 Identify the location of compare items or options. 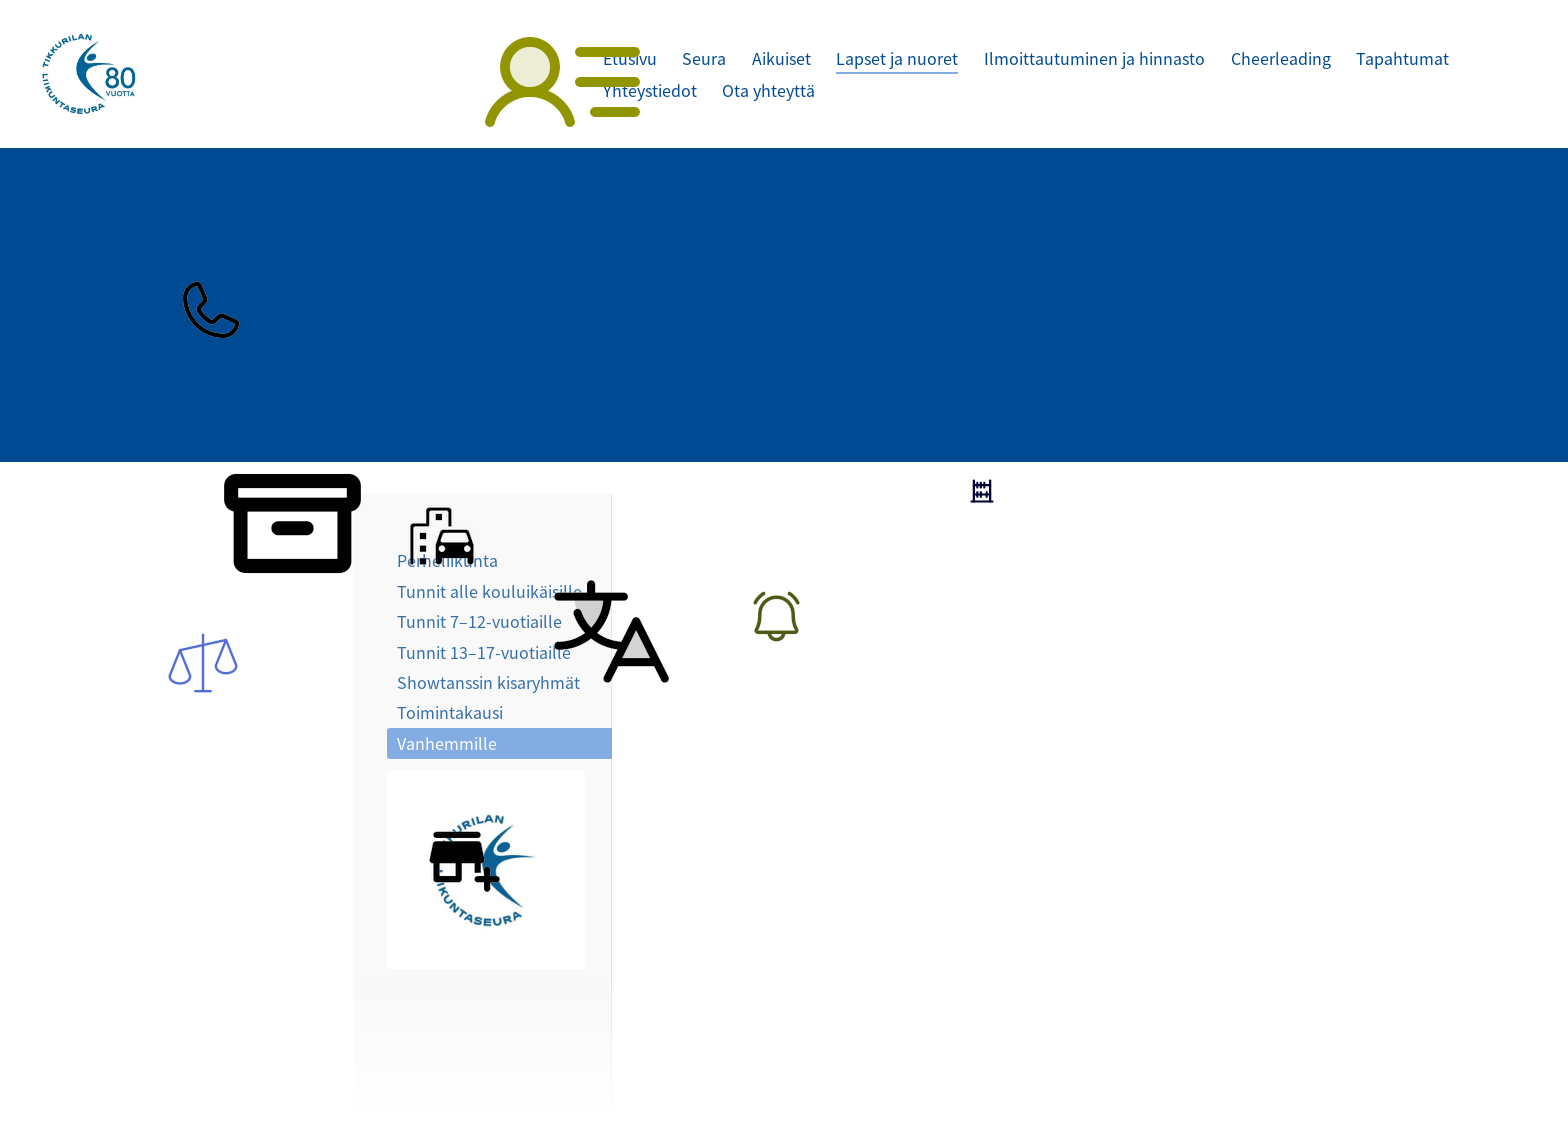
(203, 663).